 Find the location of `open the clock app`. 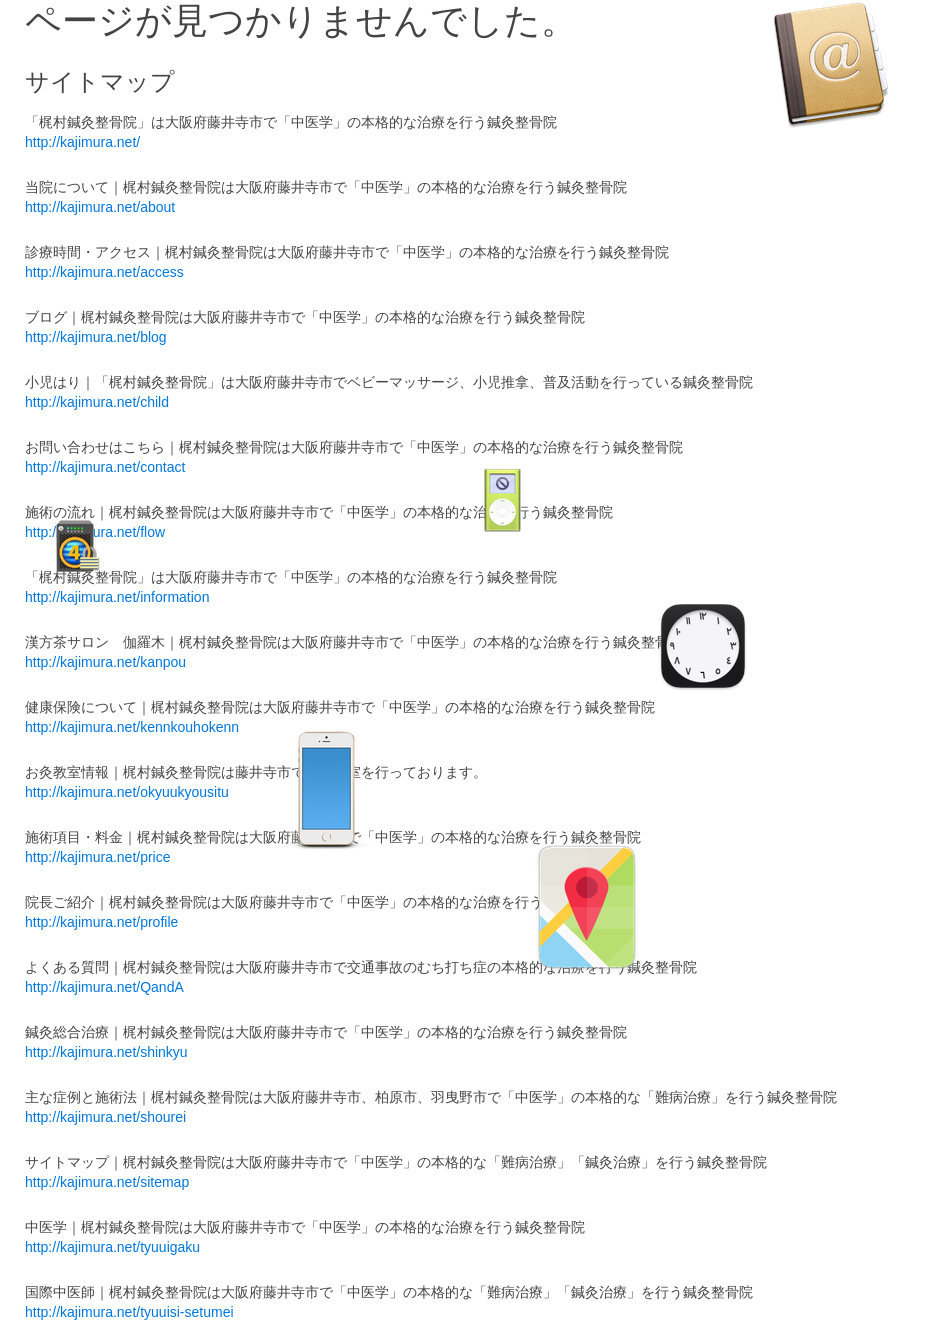

open the clock app is located at coordinates (703, 646).